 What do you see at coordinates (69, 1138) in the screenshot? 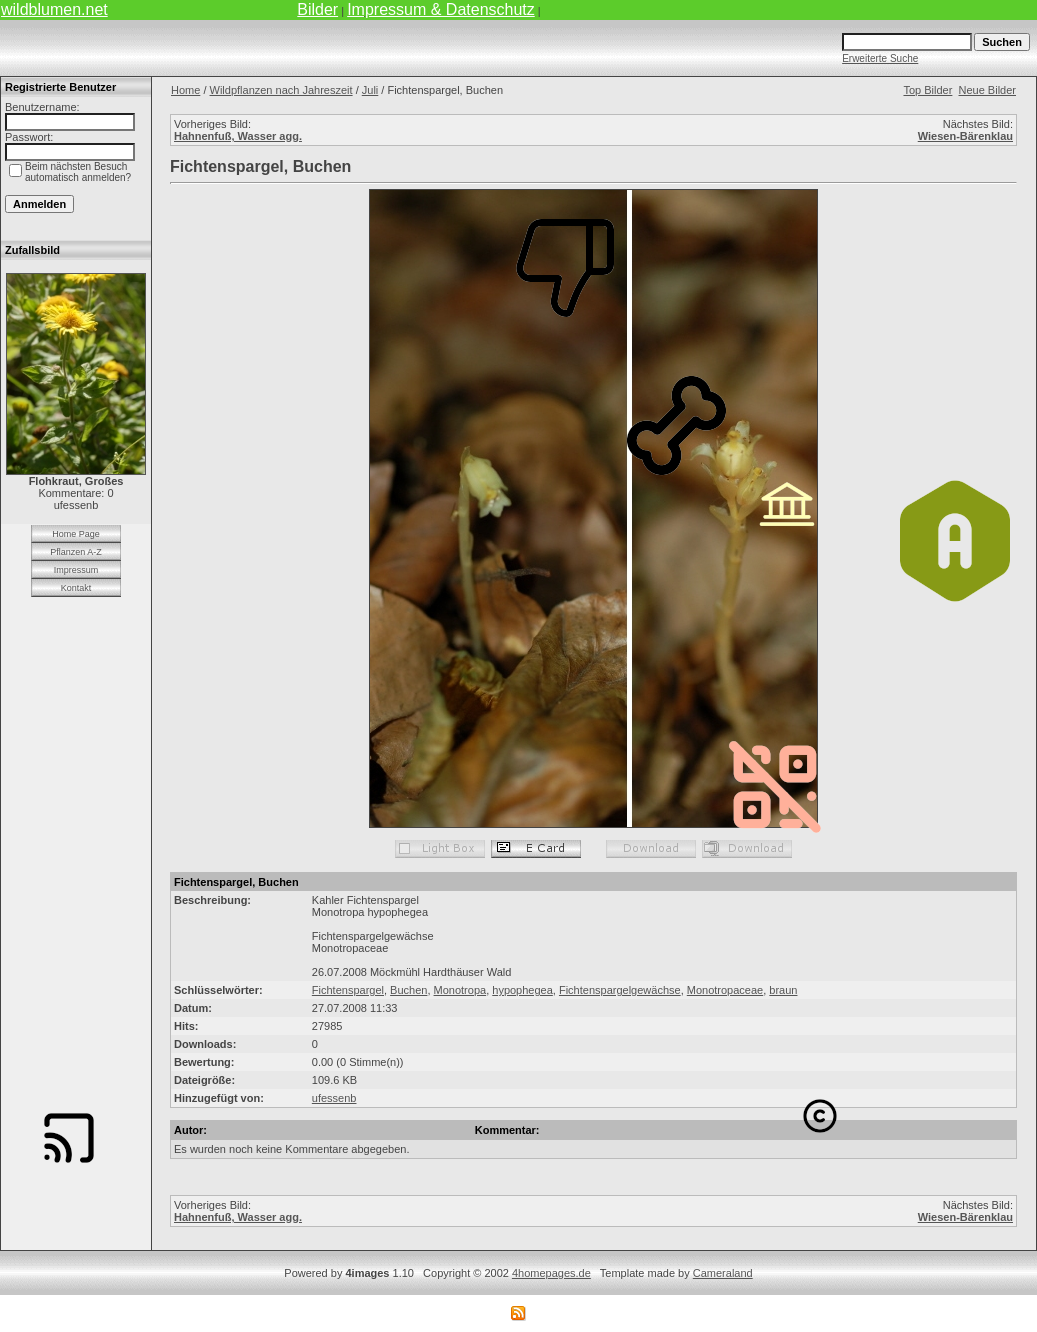
I see `cast media to a nearby device` at bounding box center [69, 1138].